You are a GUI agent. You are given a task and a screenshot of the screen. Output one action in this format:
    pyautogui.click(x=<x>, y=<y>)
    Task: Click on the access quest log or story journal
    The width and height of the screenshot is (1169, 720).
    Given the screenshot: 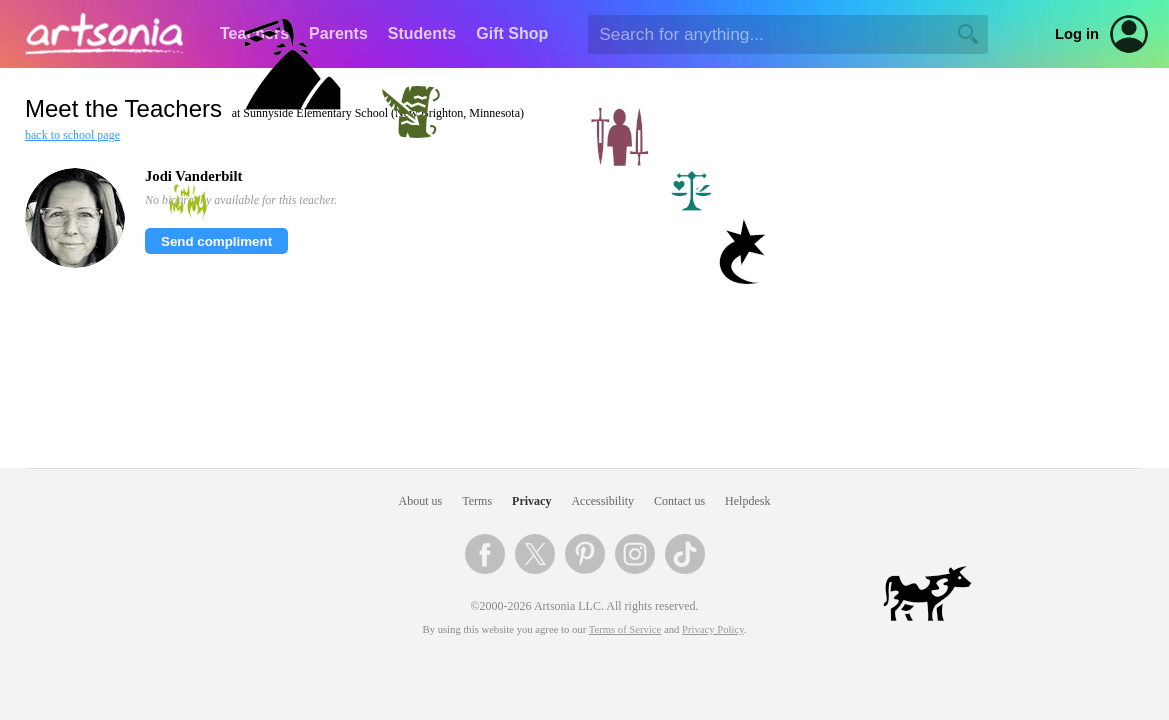 What is the action you would take?
    pyautogui.click(x=411, y=112)
    